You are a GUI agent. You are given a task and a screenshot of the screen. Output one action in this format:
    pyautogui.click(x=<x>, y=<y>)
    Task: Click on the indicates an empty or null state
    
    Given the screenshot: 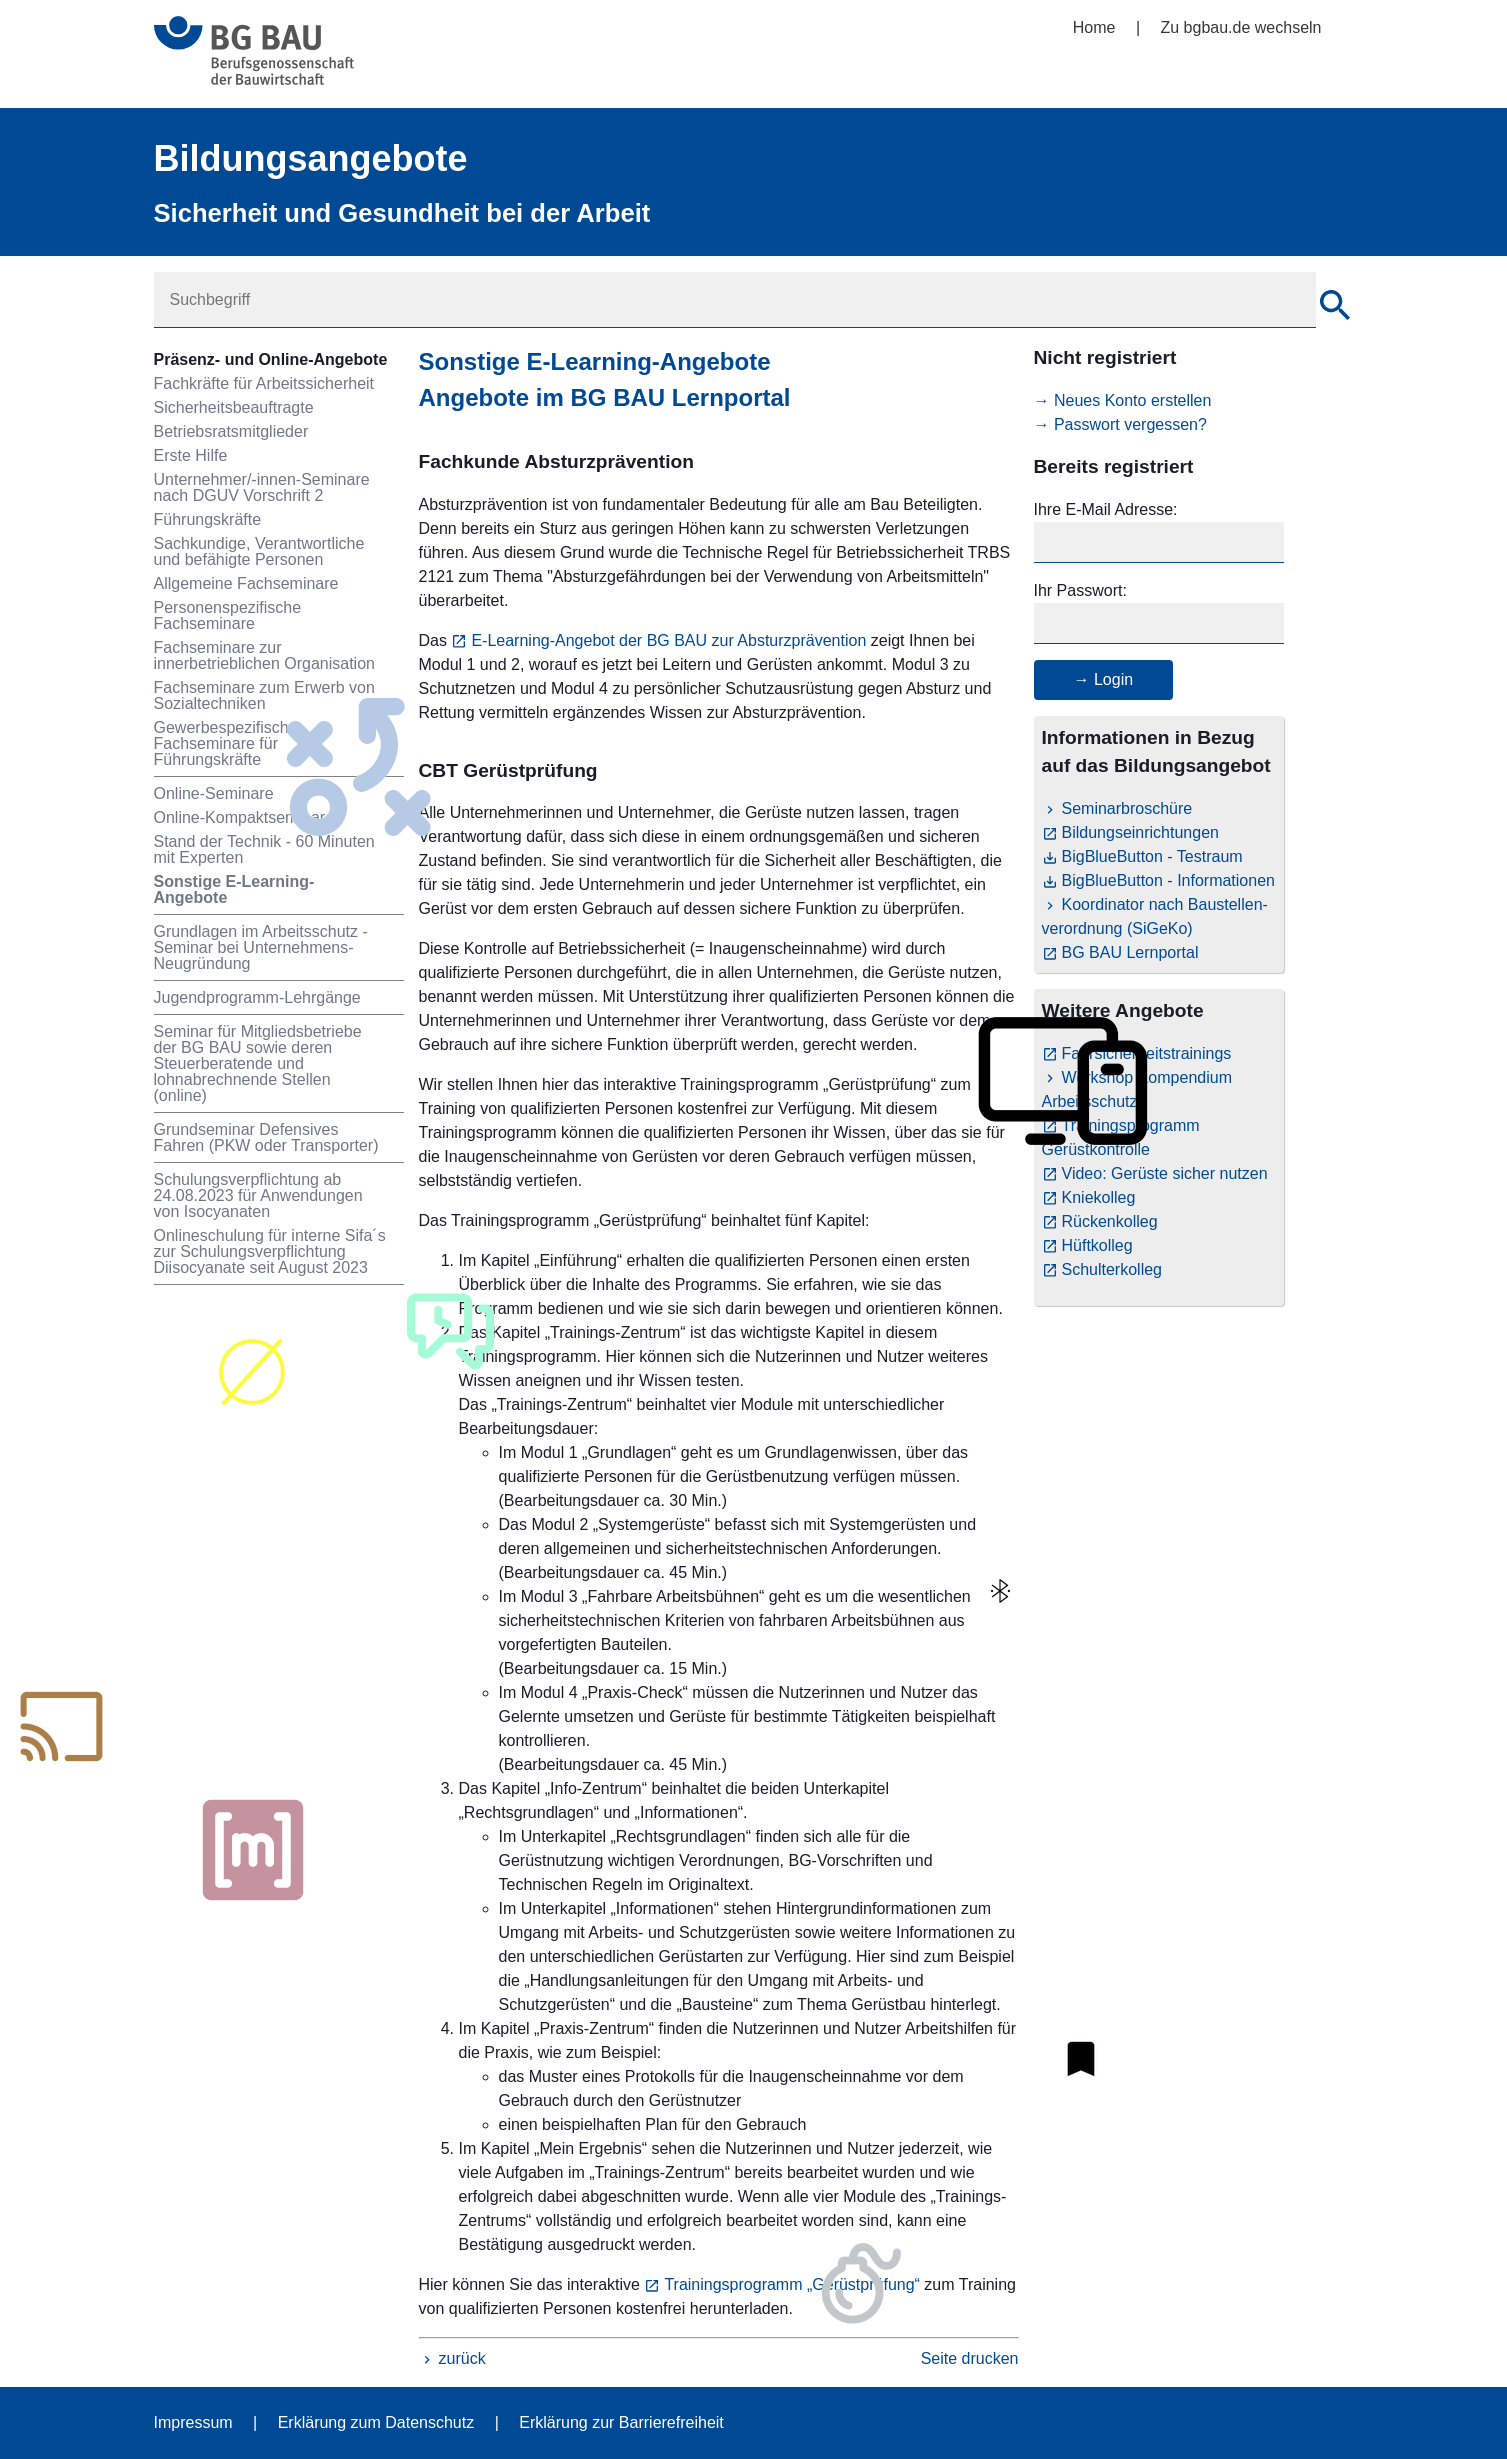 What is the action you would take?
    pyautogui.click(x=252, y=1372)
    